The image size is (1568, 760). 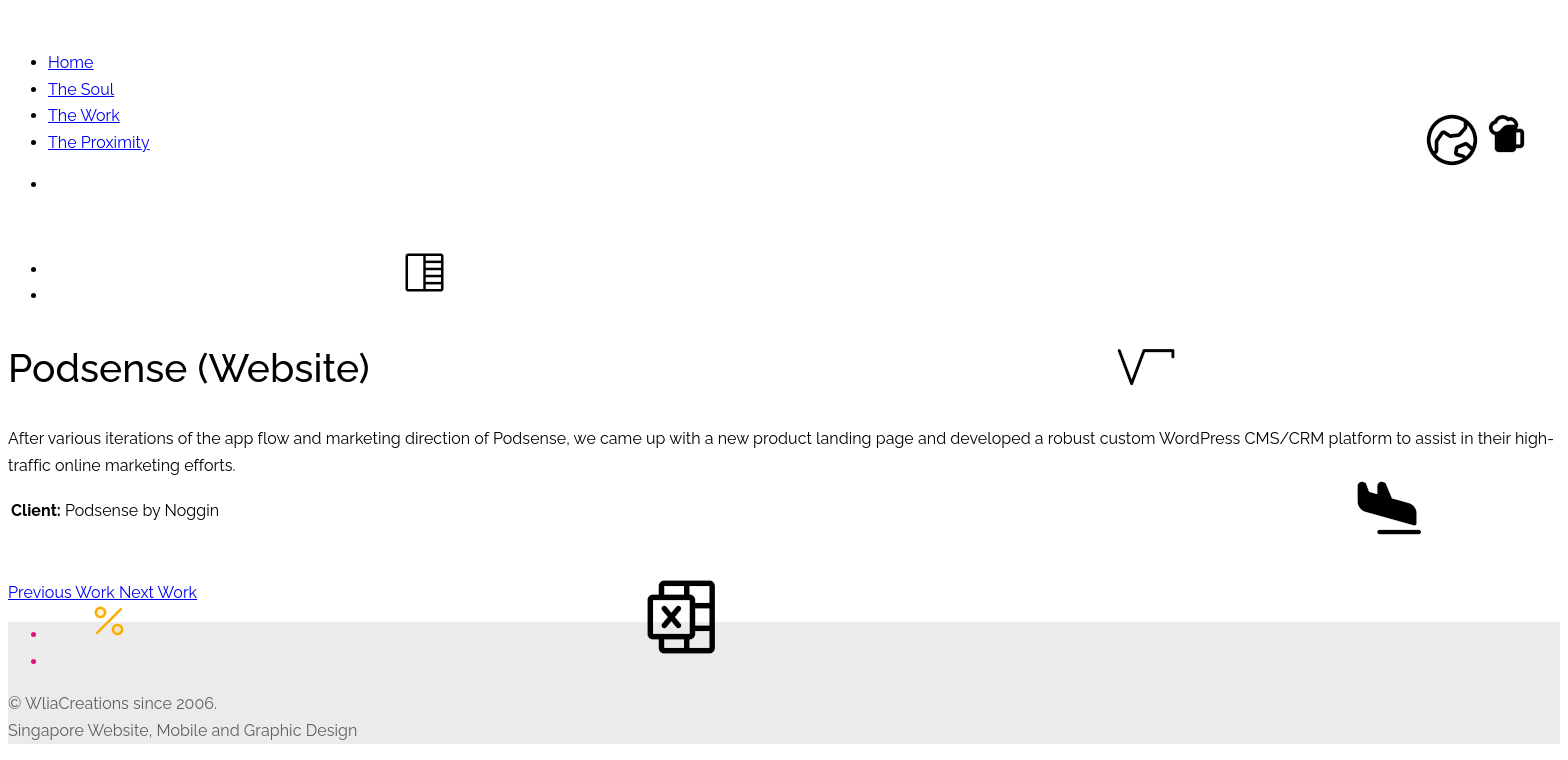 I want to click on view discount or sale pricing, so click(x=109, y=621).